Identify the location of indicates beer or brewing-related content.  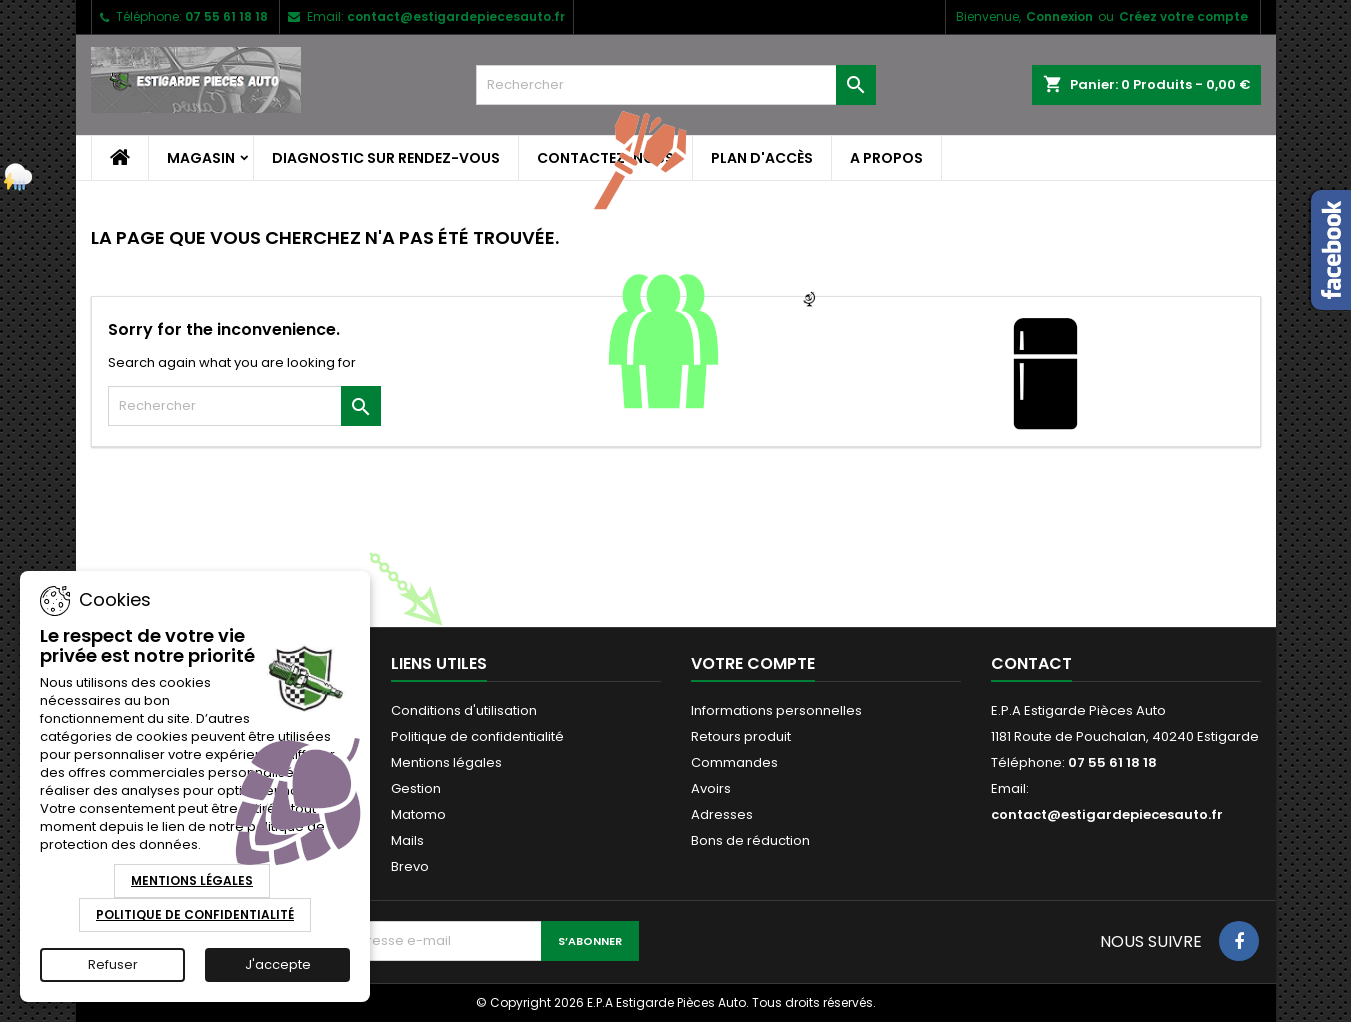
(298, 801).